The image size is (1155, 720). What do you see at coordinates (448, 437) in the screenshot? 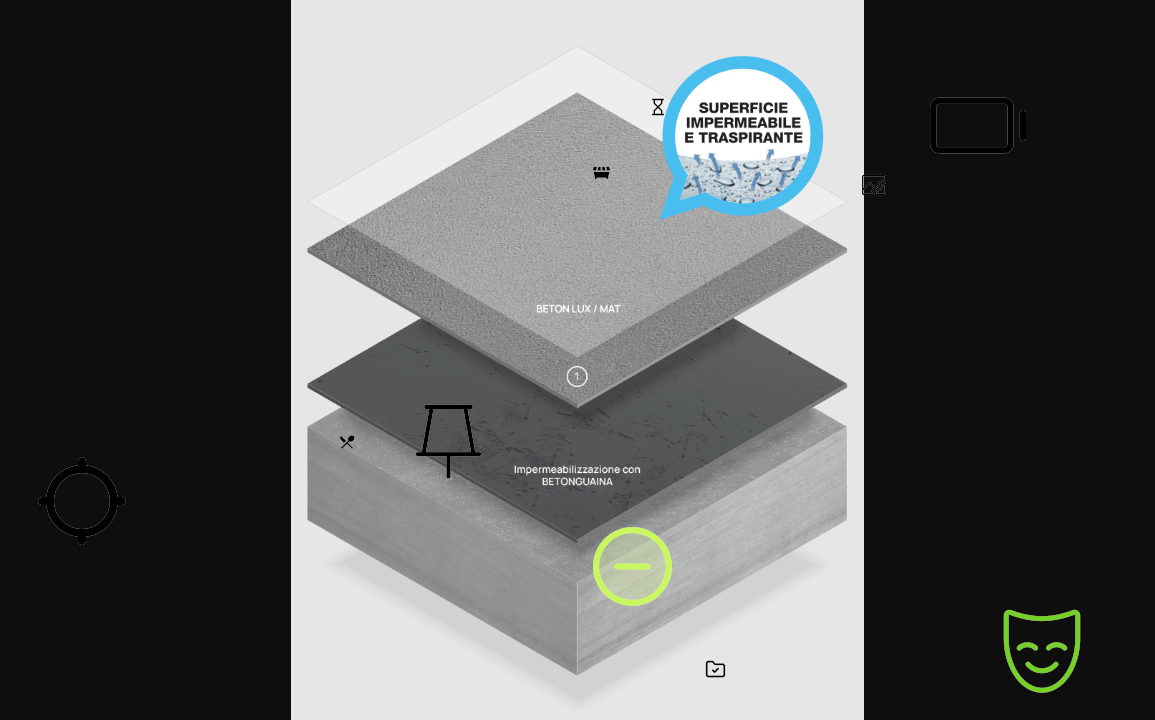
I see `pin an item to keep it visible` at bounding box center [448, 437].